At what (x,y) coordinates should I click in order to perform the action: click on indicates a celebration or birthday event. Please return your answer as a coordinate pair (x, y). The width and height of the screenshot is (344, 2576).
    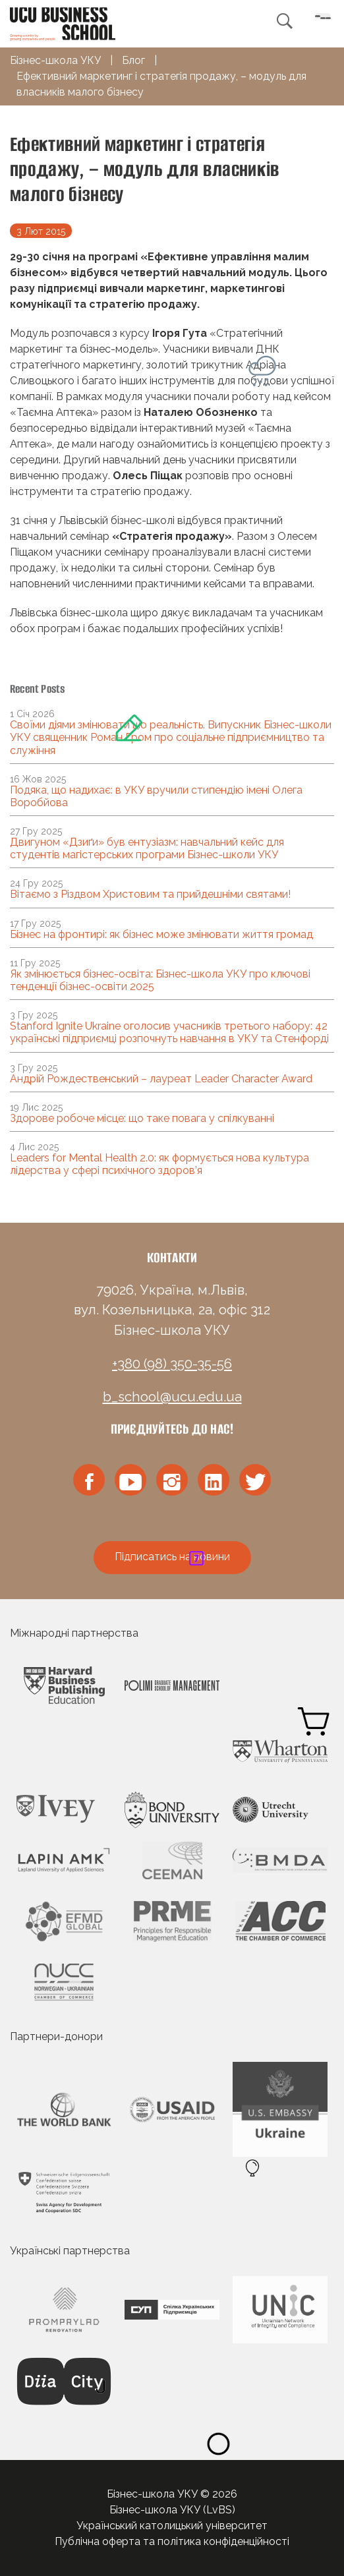
    Looking at the image, I should click on (252, 2168).